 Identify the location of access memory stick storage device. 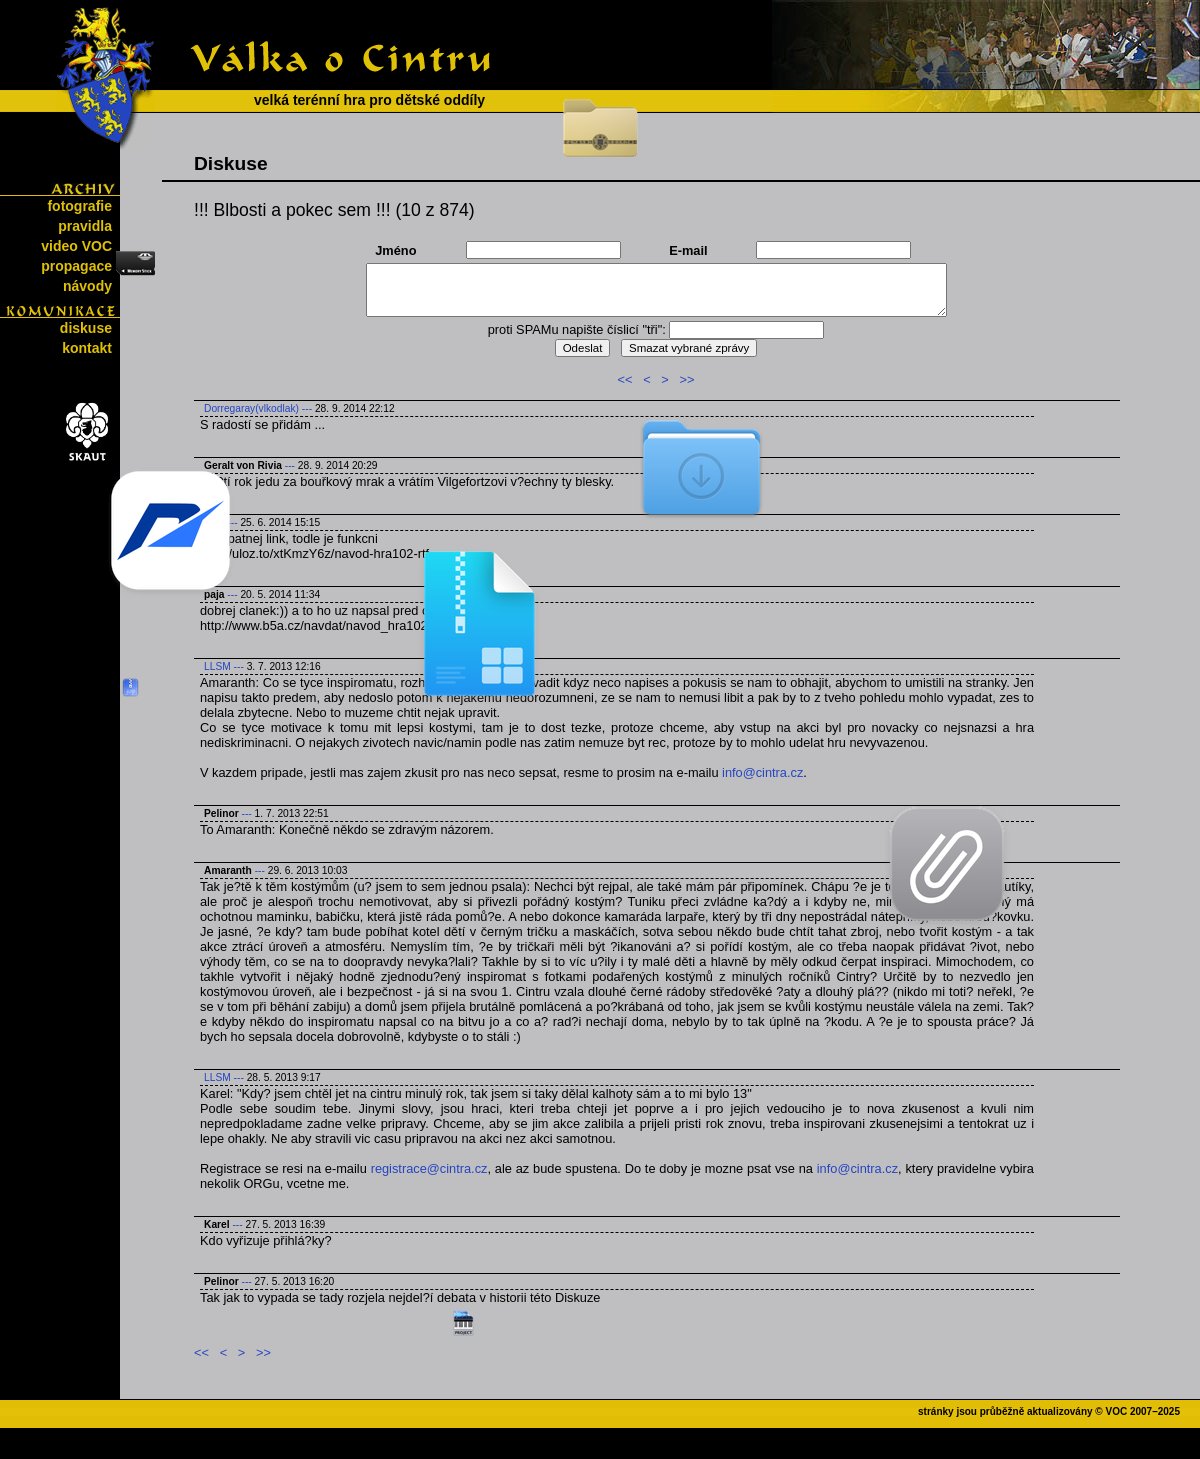
(135, 263).